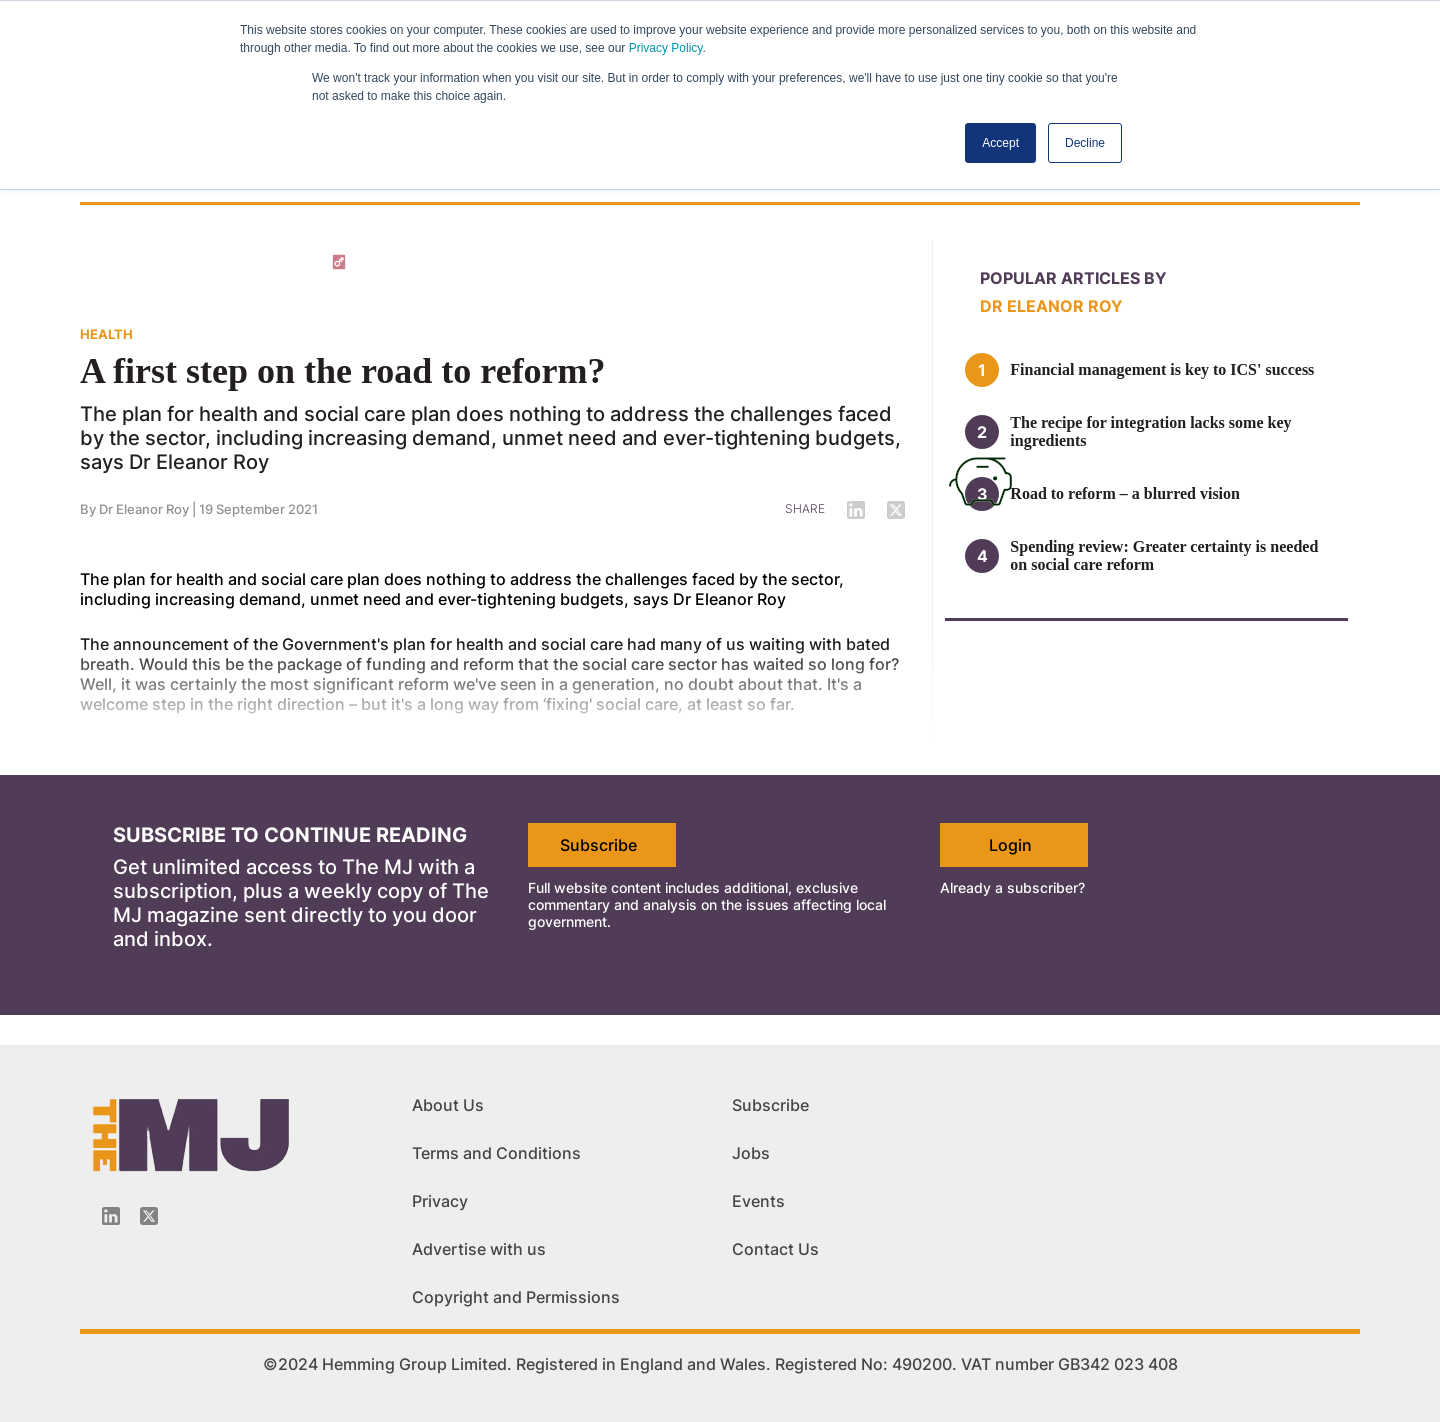  Describe the element at coordinates (339, 262) in the screenshot. I see `indicates transgender or gender-diverse identity option` at that location.